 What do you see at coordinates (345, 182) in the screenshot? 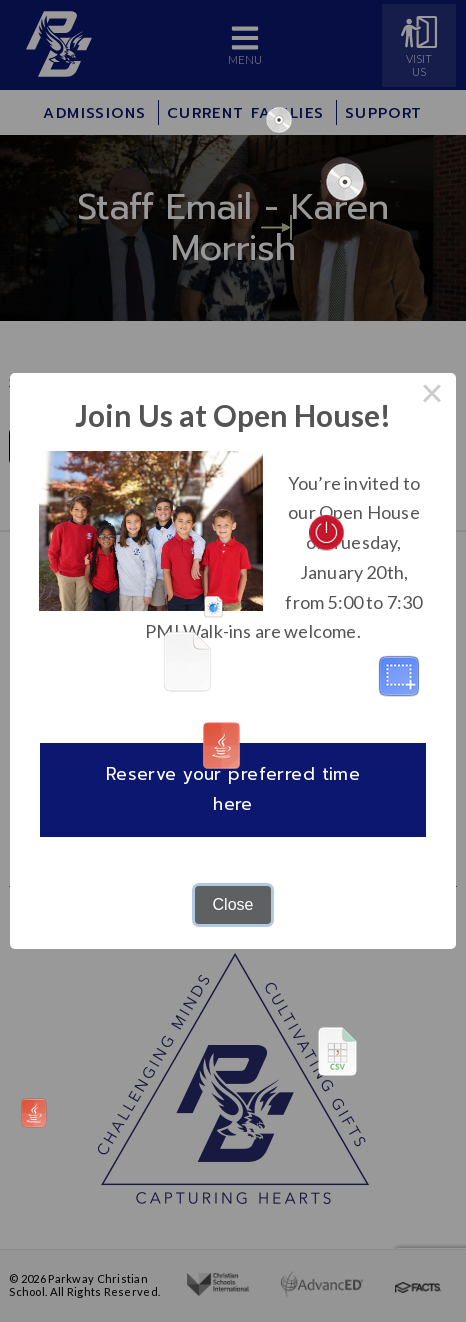
I see `indicates a CD-R or recordable disc media` at bounding box center [345, 182].